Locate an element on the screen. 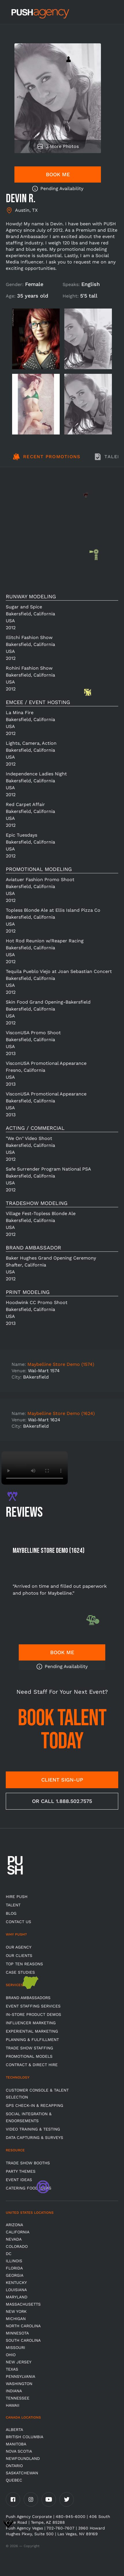 The width and height of the screenshot is (124, 2576). view your character profile is located at coordinates (68, 59).